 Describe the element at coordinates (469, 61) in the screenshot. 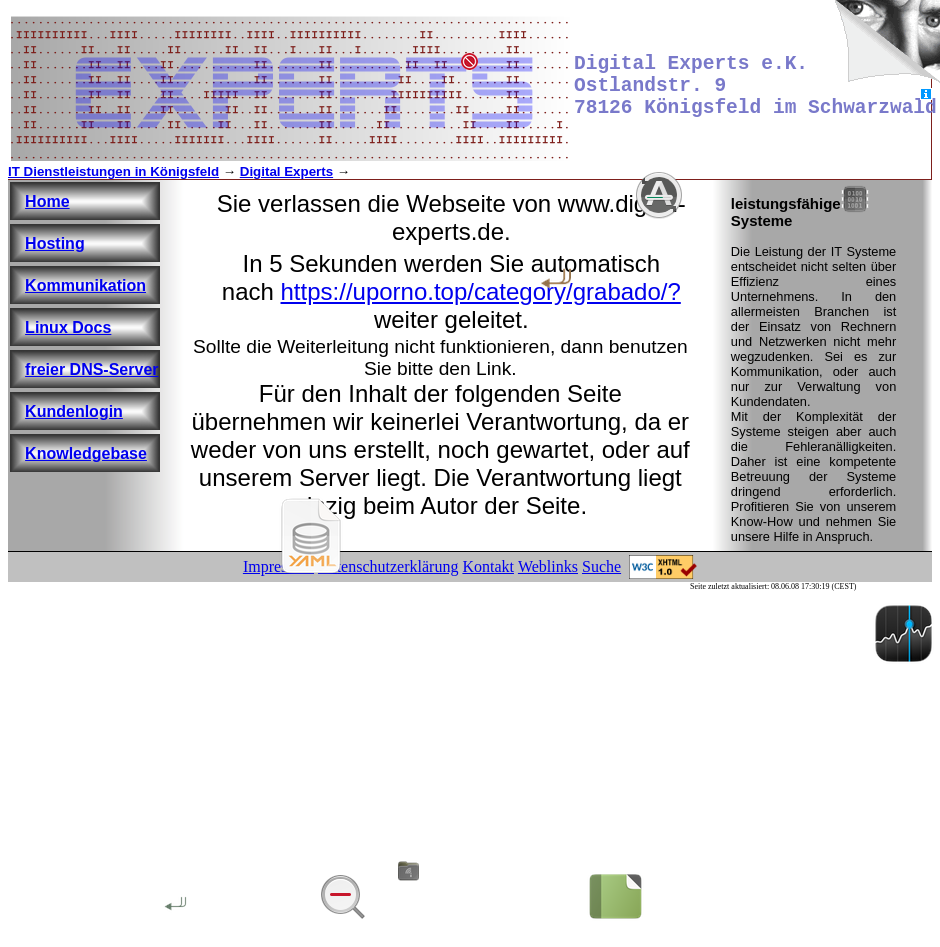

I see `delete or remove selected item` at that location.